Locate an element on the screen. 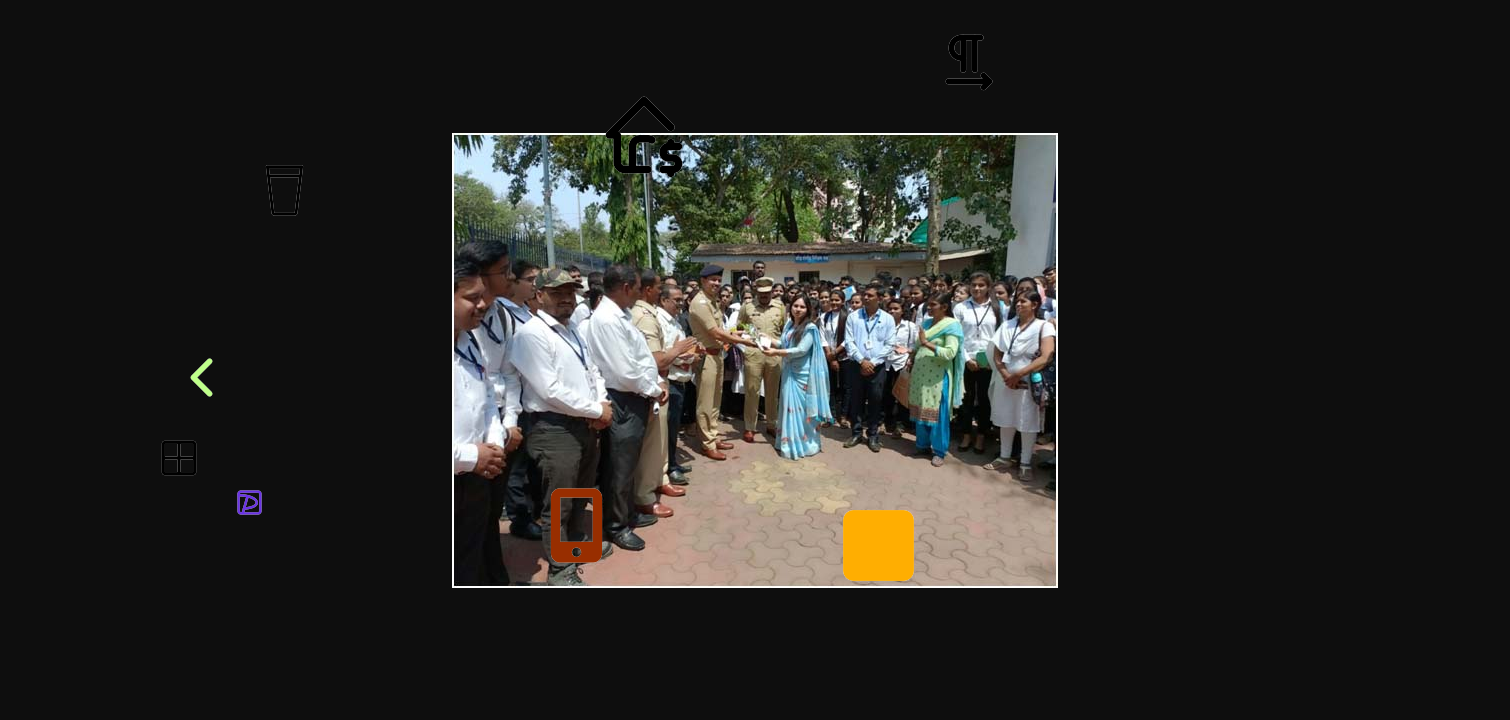 The image size is (1510, 720). call or text from mobile device is located at coordinates (576, 525).